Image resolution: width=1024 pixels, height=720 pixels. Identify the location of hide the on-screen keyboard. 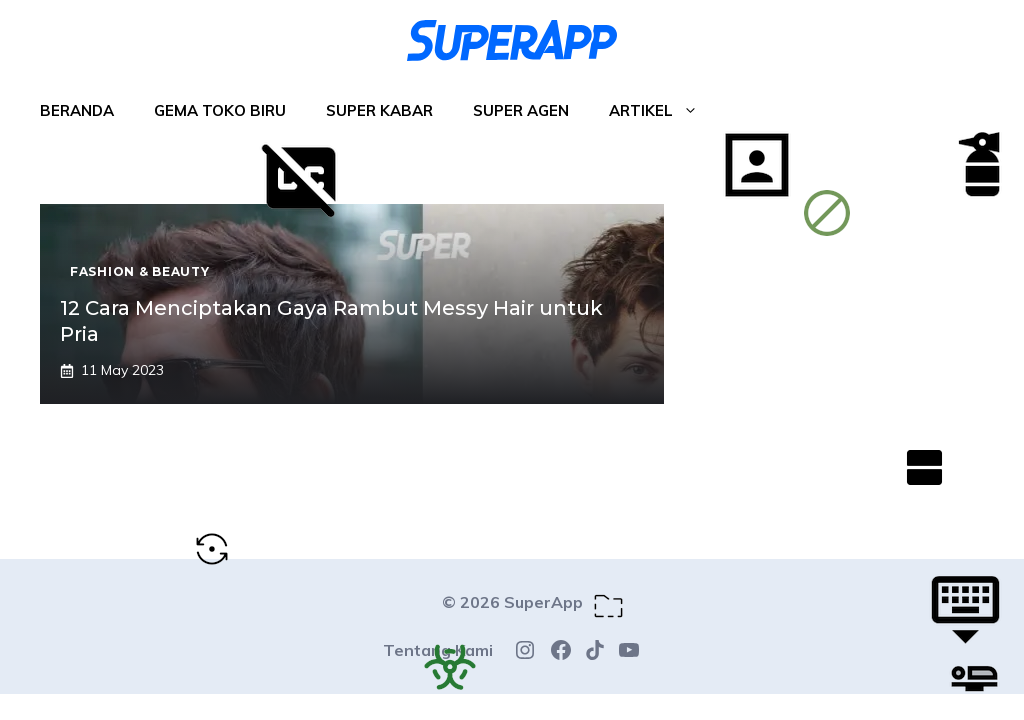
(965, 606).